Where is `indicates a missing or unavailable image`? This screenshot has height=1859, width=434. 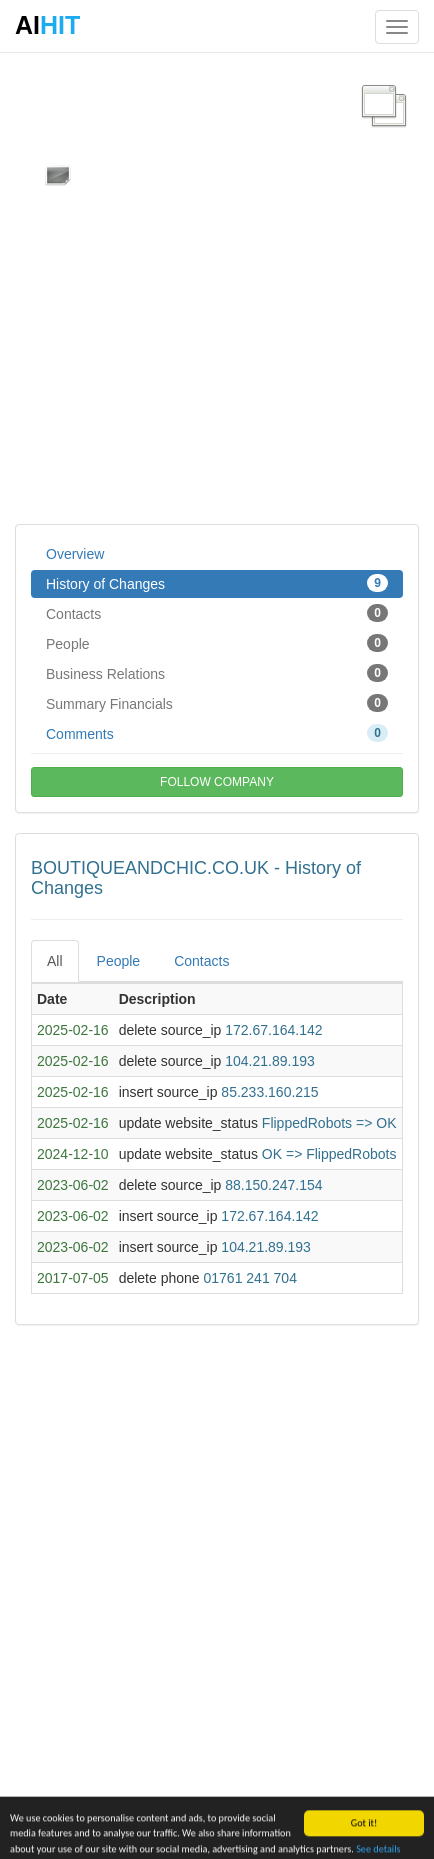
indicates a missing or unavailable image is located at coordinates (58, 176).